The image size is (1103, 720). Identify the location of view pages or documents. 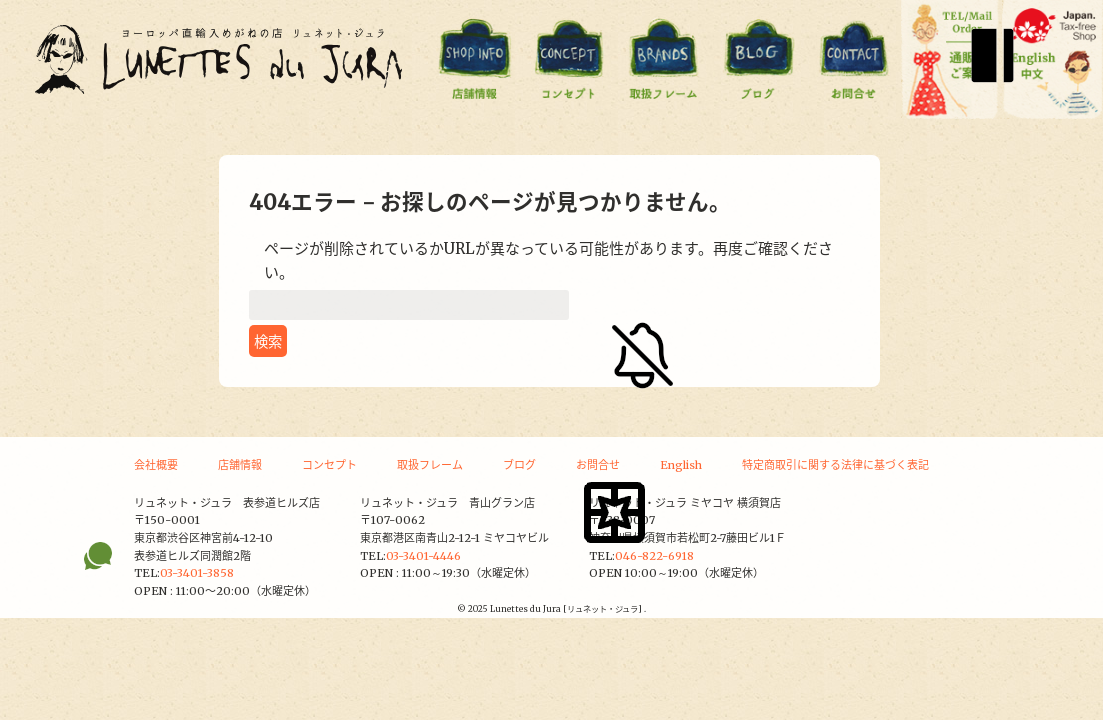
(614, 512).